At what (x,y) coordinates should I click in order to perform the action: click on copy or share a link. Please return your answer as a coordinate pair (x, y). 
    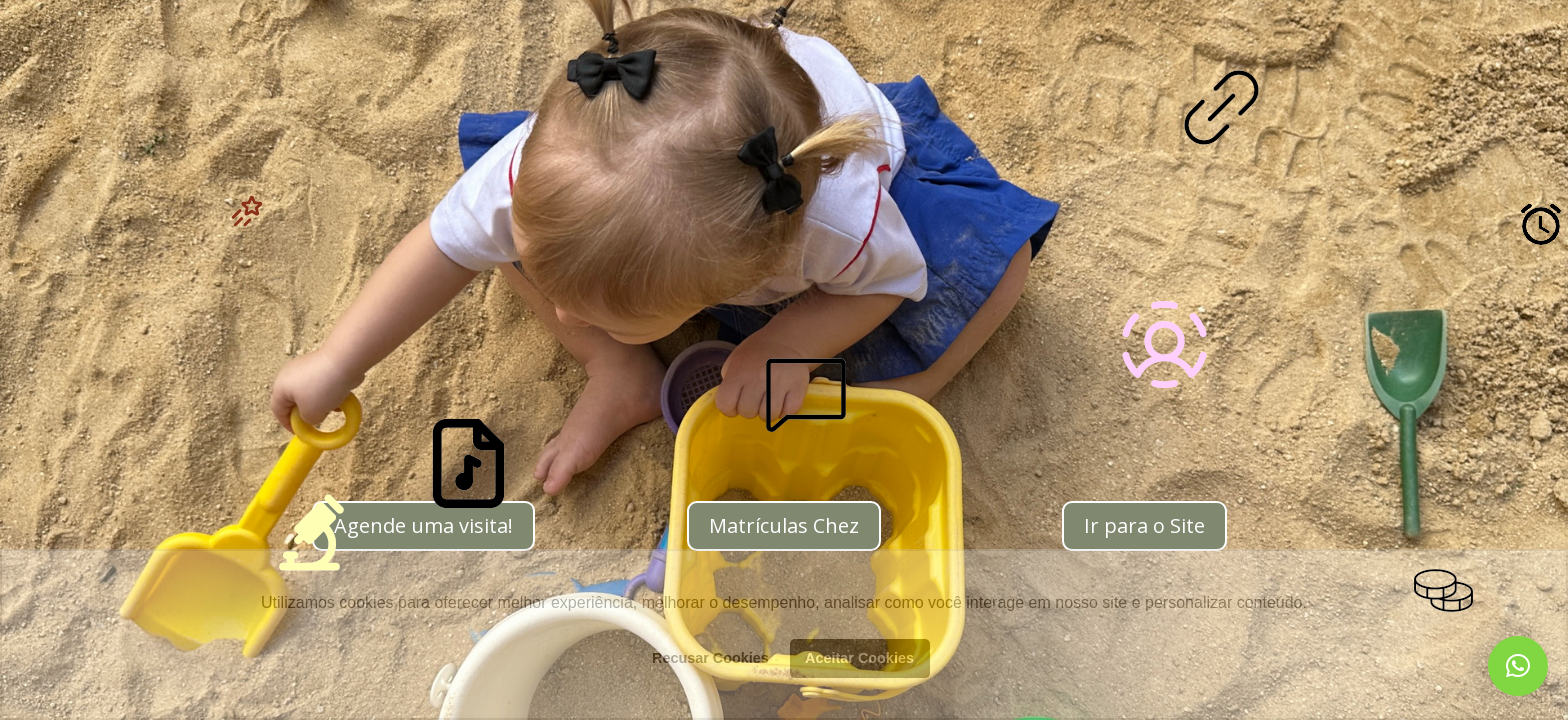
    Looking at the image, I should click on (1221, 107).